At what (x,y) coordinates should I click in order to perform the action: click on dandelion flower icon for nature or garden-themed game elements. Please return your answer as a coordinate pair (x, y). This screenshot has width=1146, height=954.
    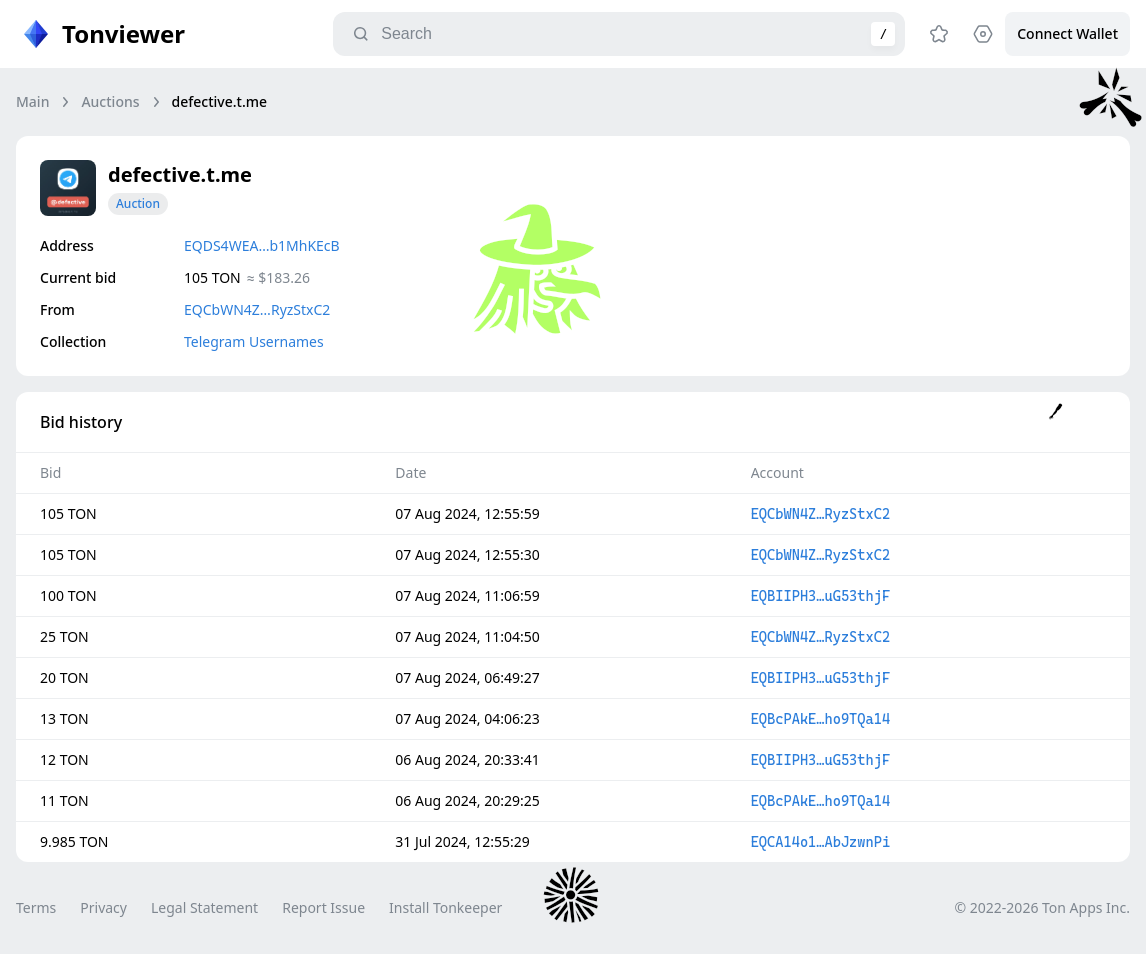
    Looking at the image, I should click on (571, 895).